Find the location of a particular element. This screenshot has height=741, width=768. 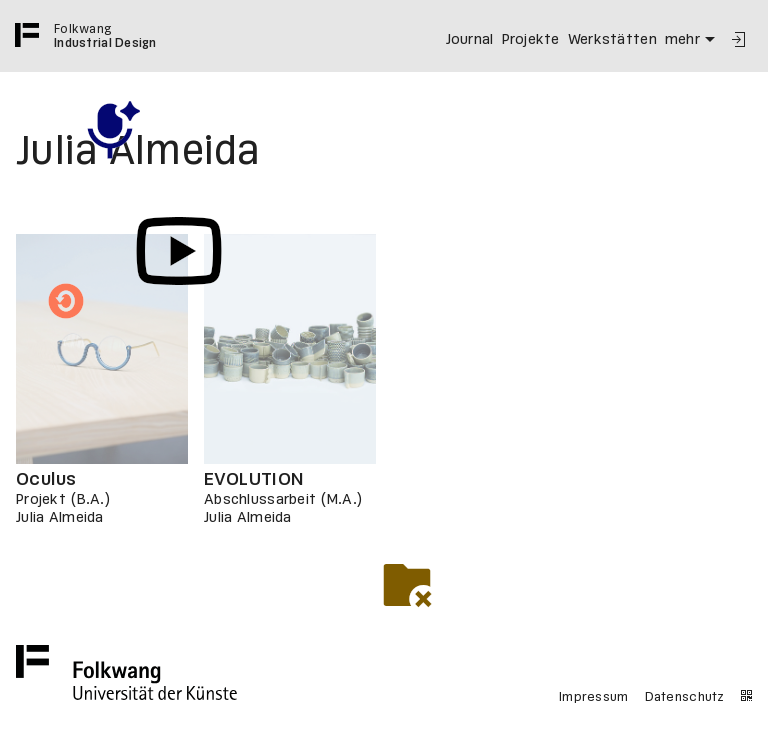

delete a folder is located at coordinates (407, 585).